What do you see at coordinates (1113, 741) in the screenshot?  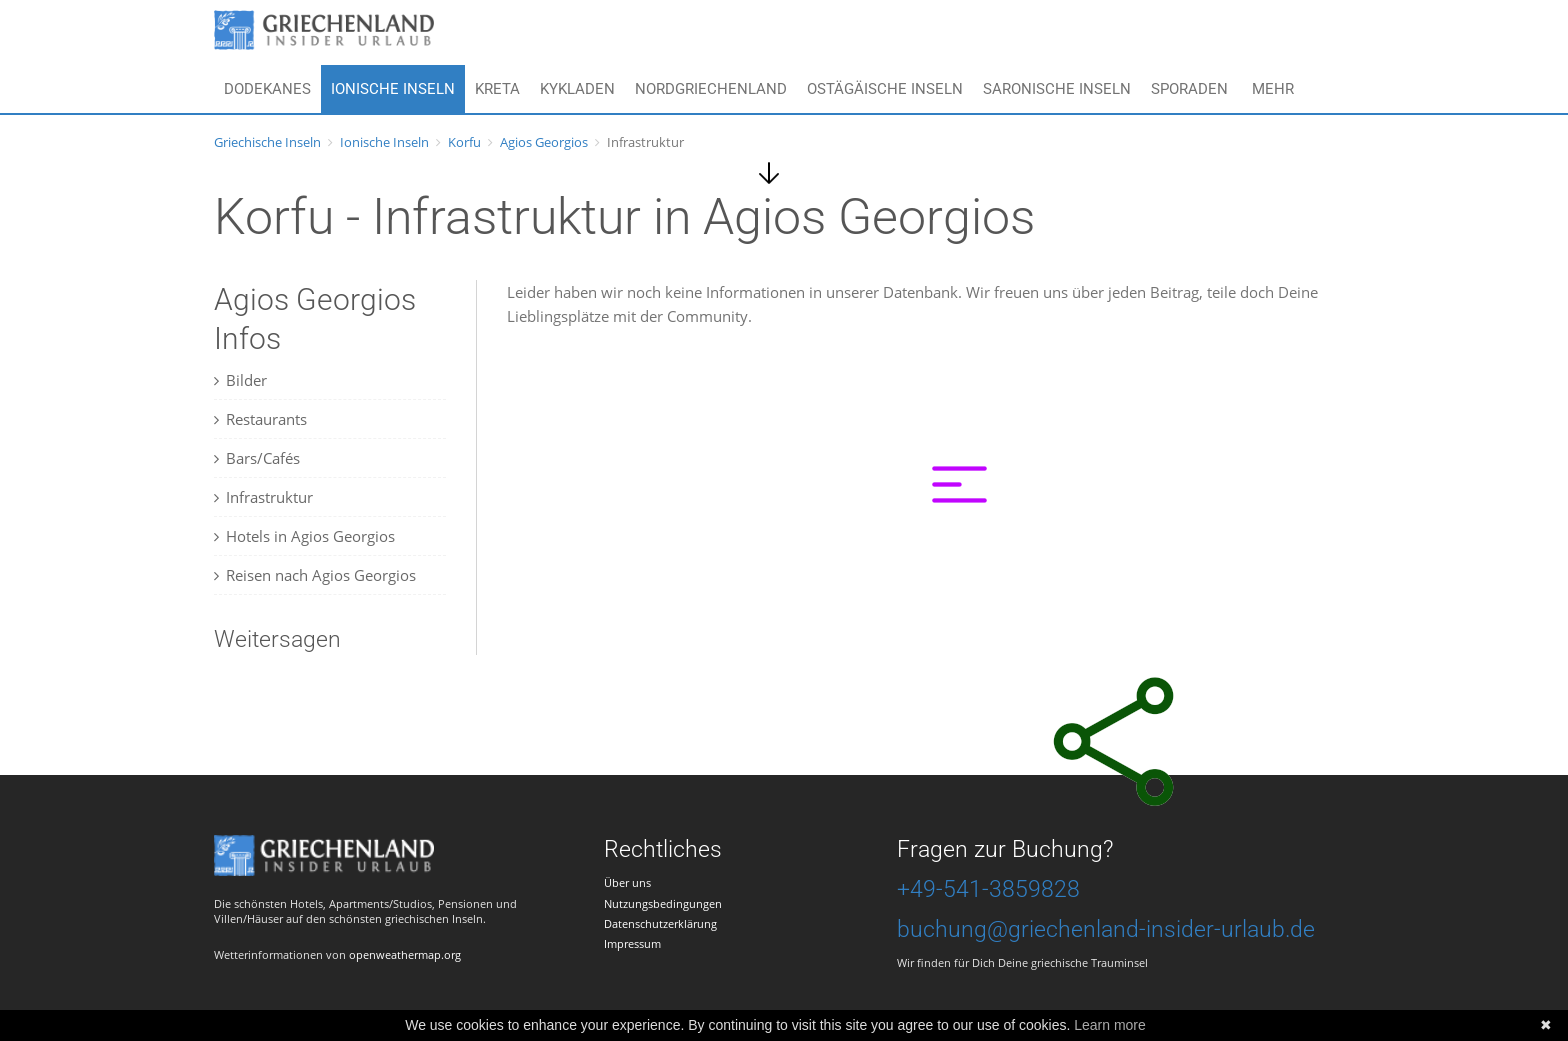 I see `share content with others` at bounding box center [1113, 741].